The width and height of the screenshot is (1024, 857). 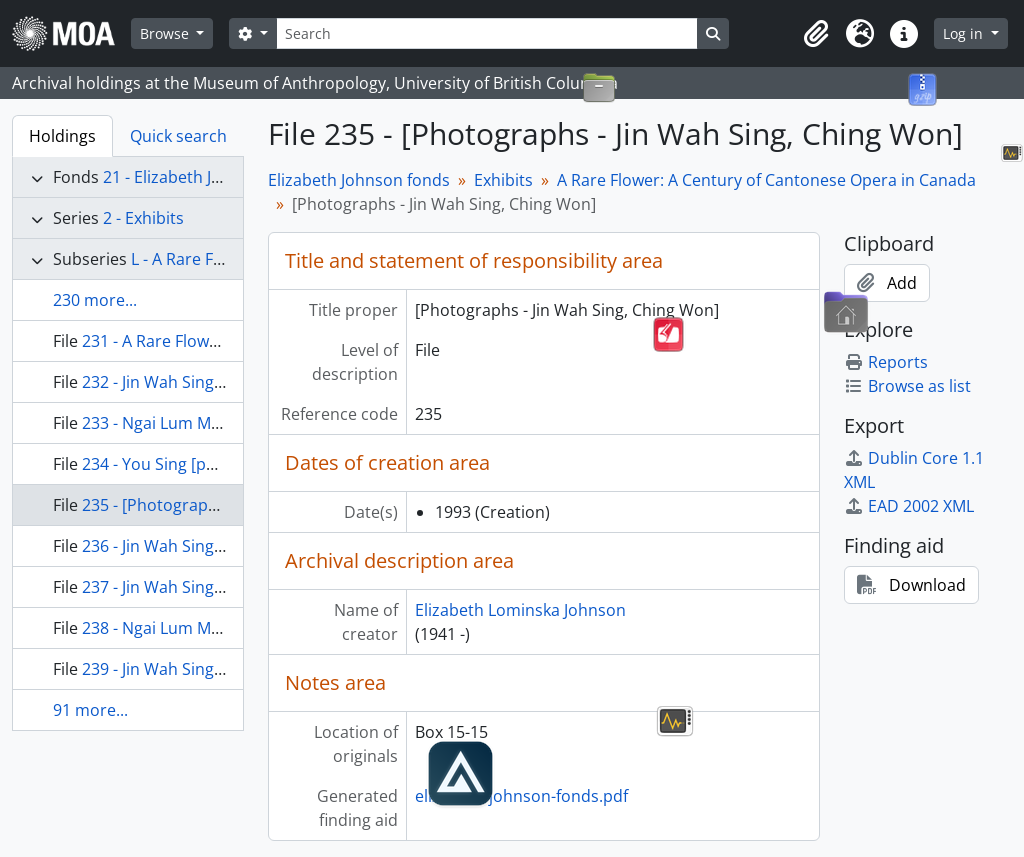 What do you see at coordinates (675, 721) in the screenshot?
I see `open system monitor application` at bounding box center [675, 721].